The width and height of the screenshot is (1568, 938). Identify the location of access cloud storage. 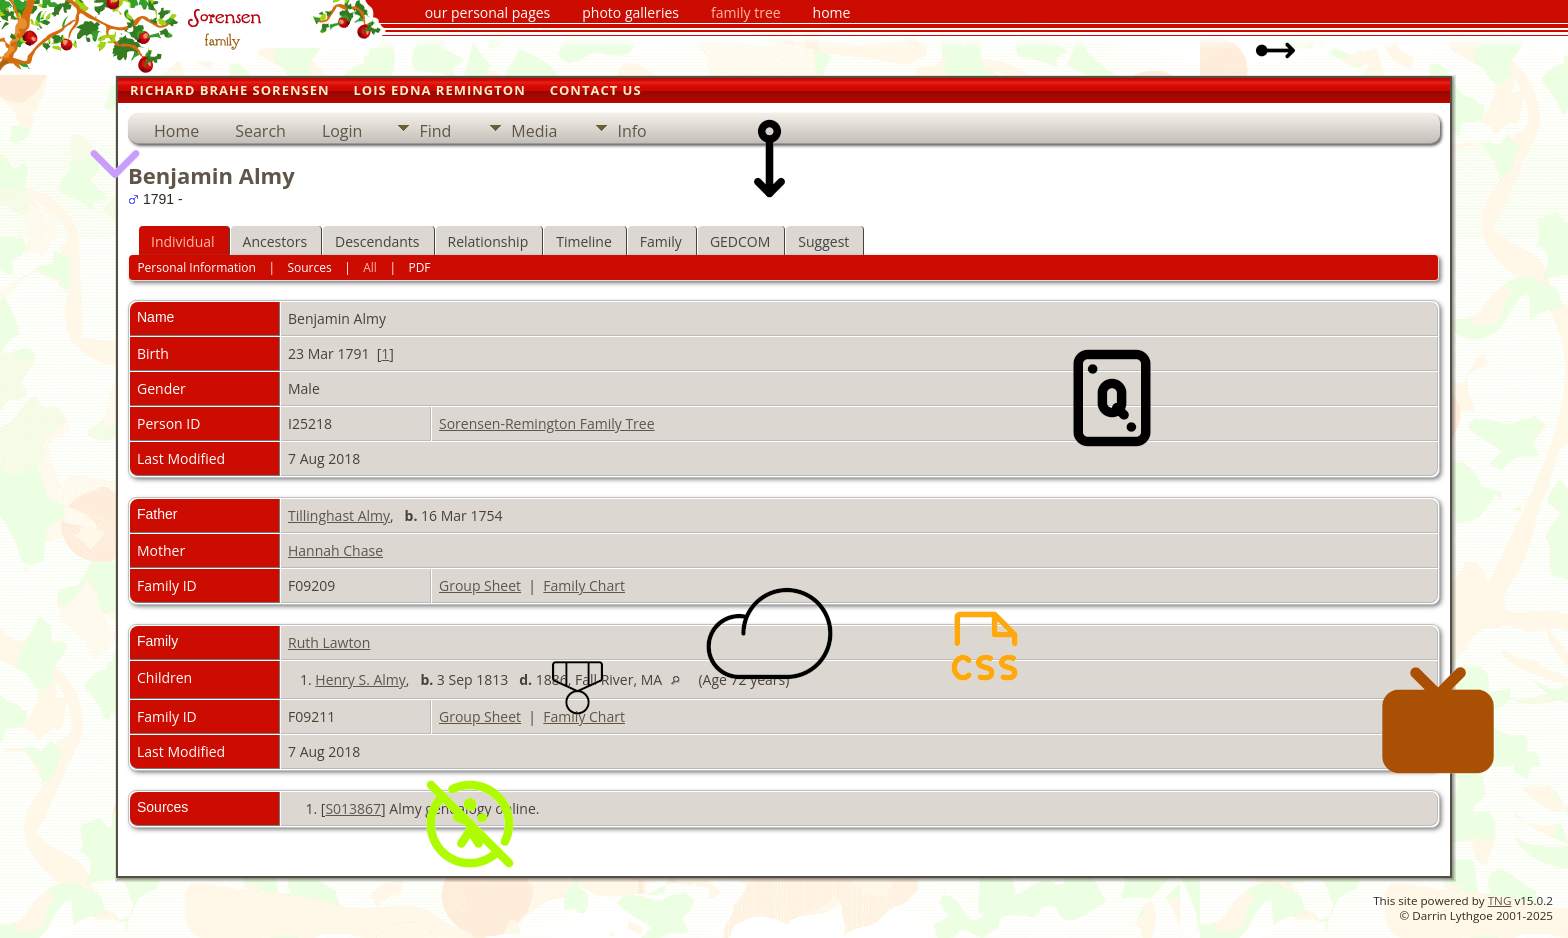
(769, 633).